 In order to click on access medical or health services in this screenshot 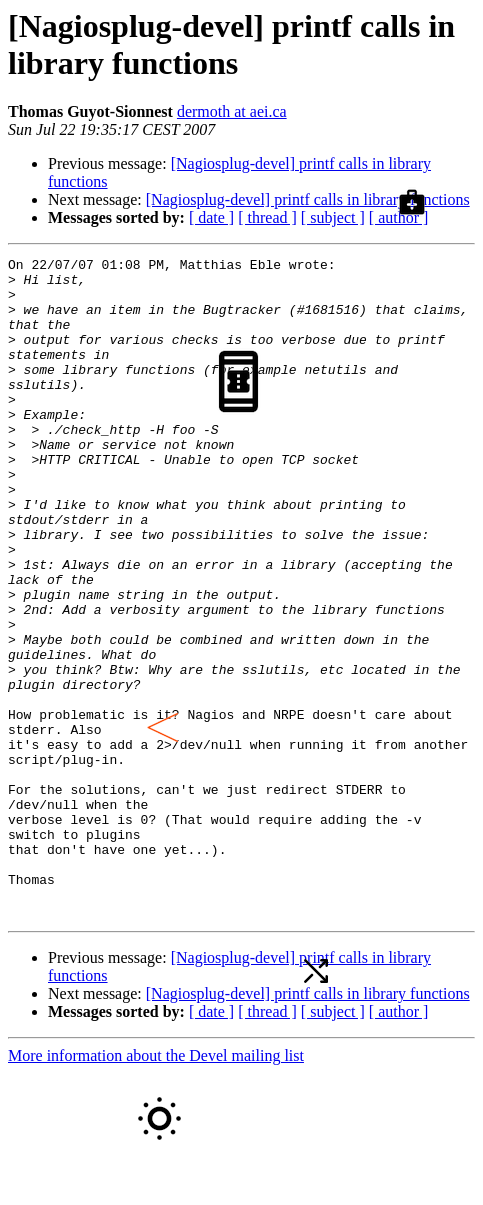, I will do `click(412, 202)`.